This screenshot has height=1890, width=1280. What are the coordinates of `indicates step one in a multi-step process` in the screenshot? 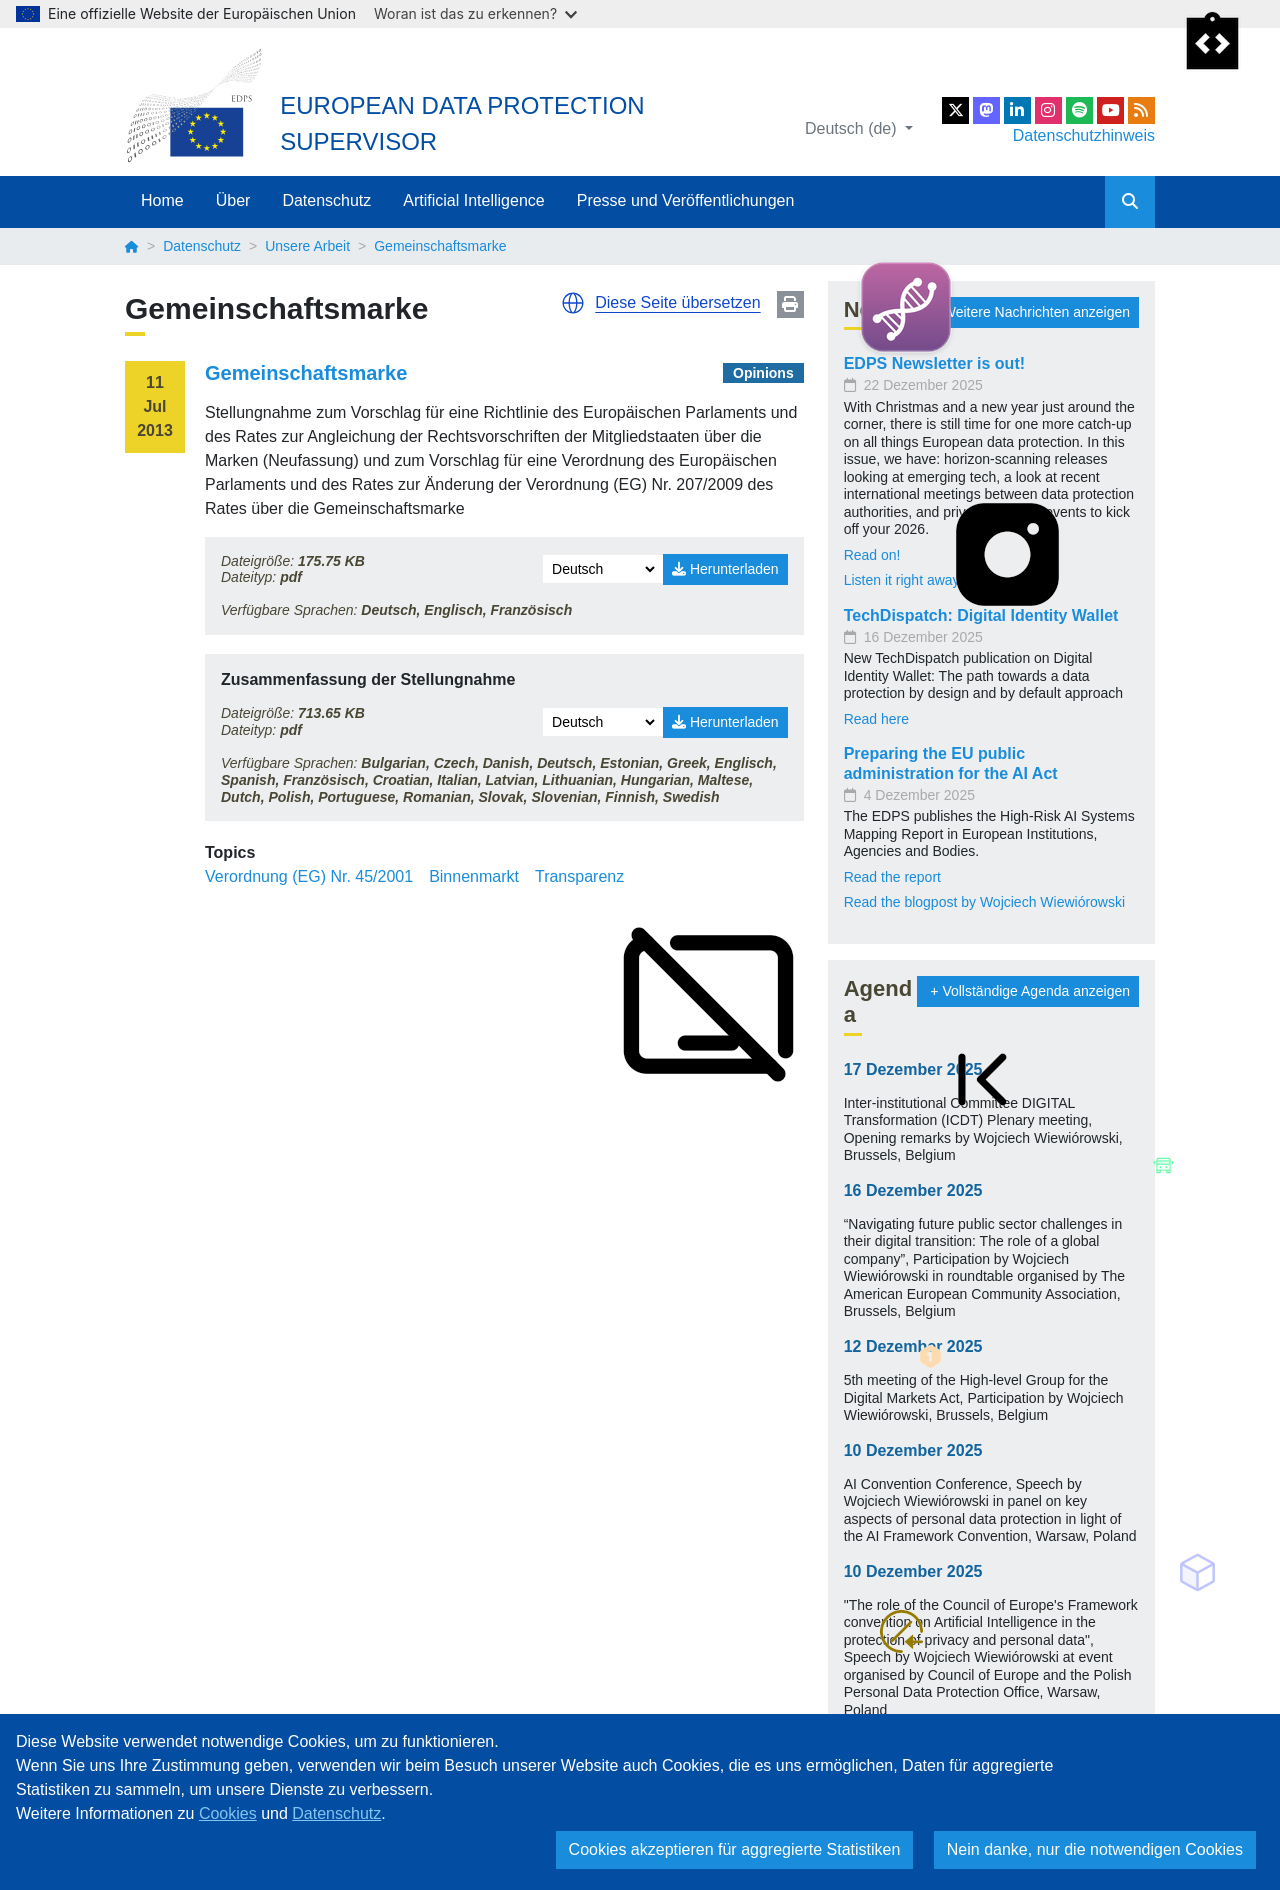 It's located at (930, 1356).